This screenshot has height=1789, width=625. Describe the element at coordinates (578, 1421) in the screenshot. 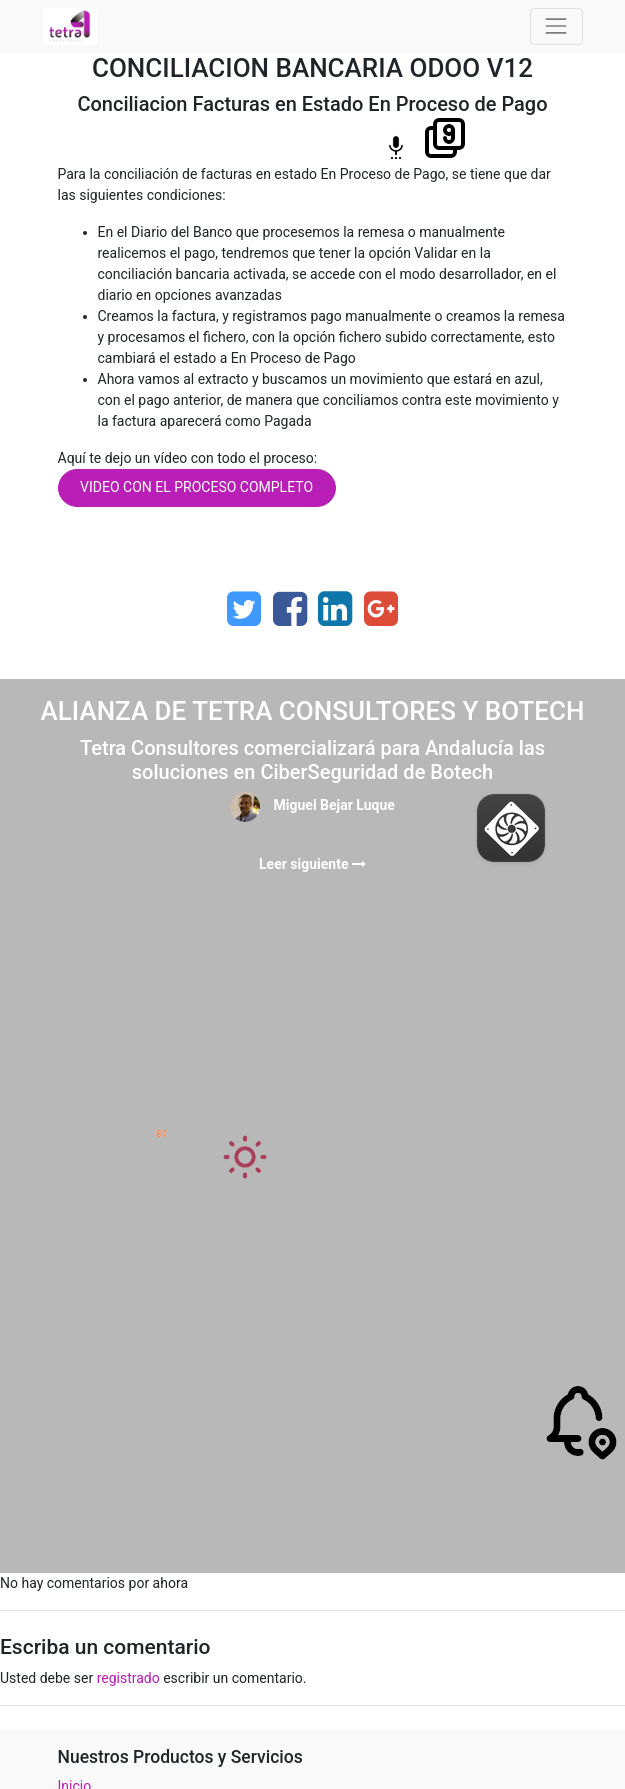

I see `pin a notification to keep it visible` at that location.